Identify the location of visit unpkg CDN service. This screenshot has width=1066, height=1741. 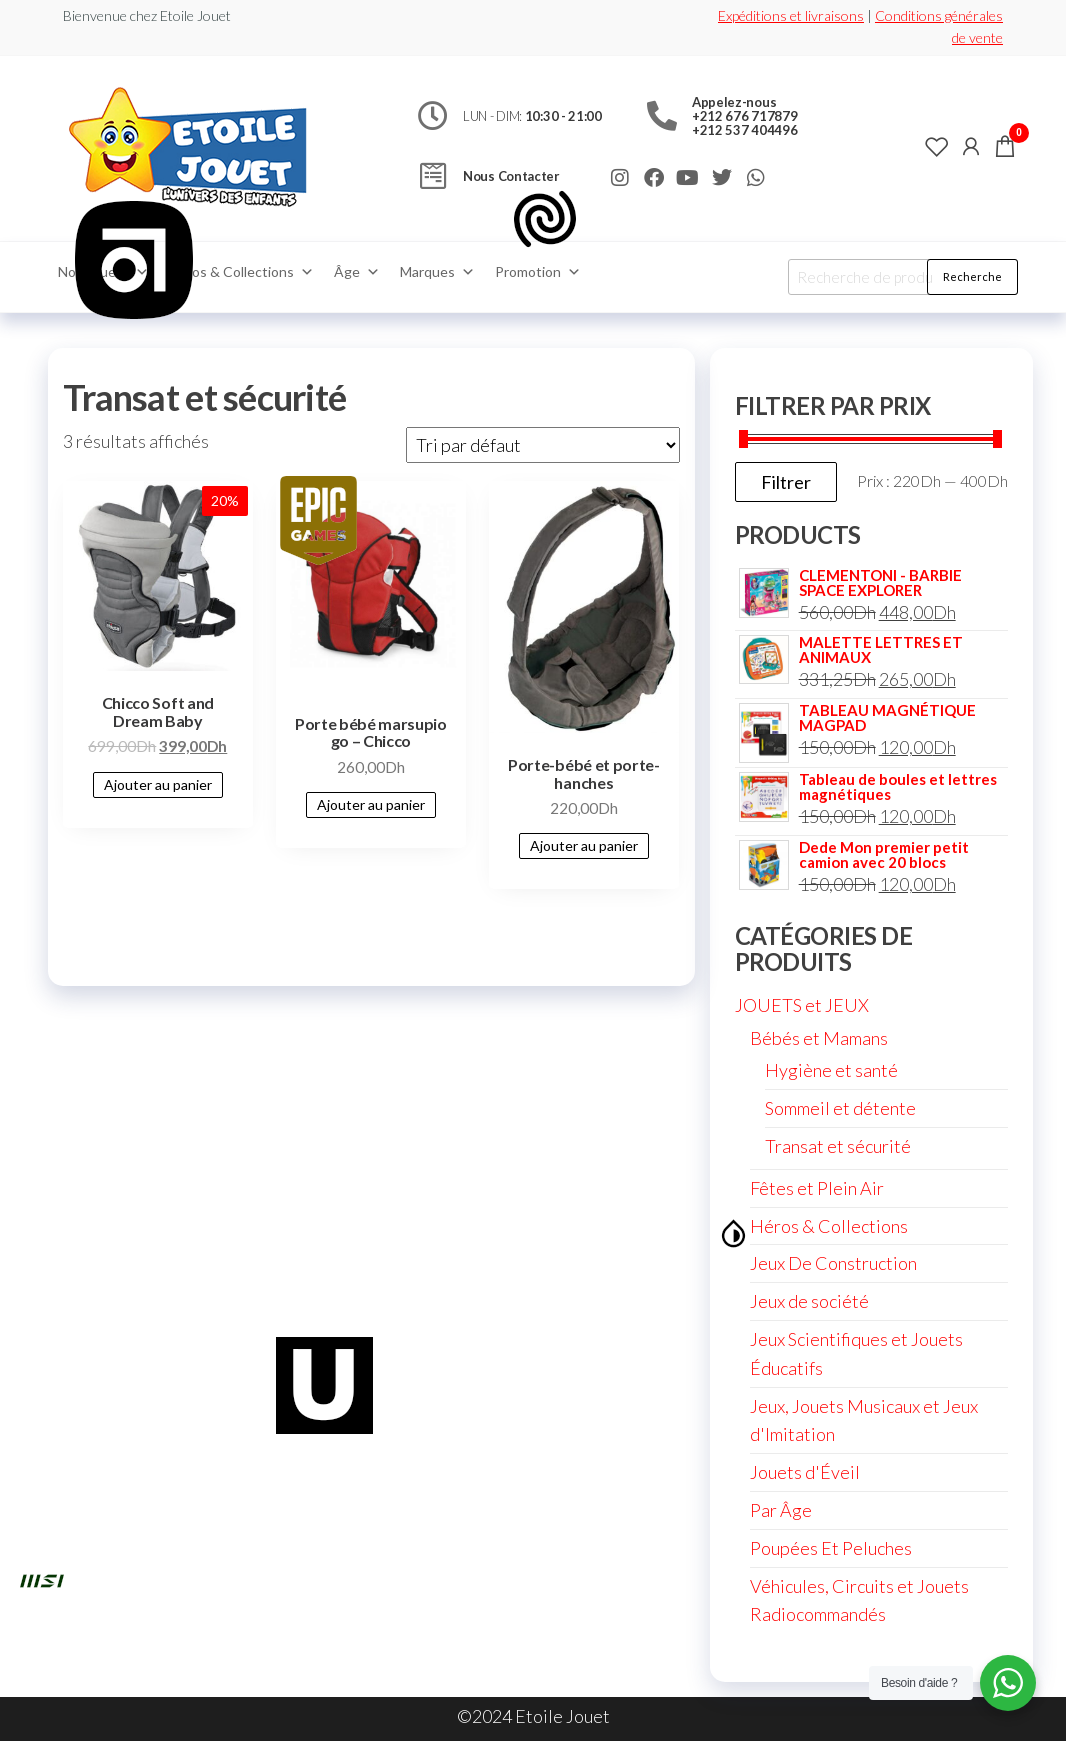
(324, 1385).